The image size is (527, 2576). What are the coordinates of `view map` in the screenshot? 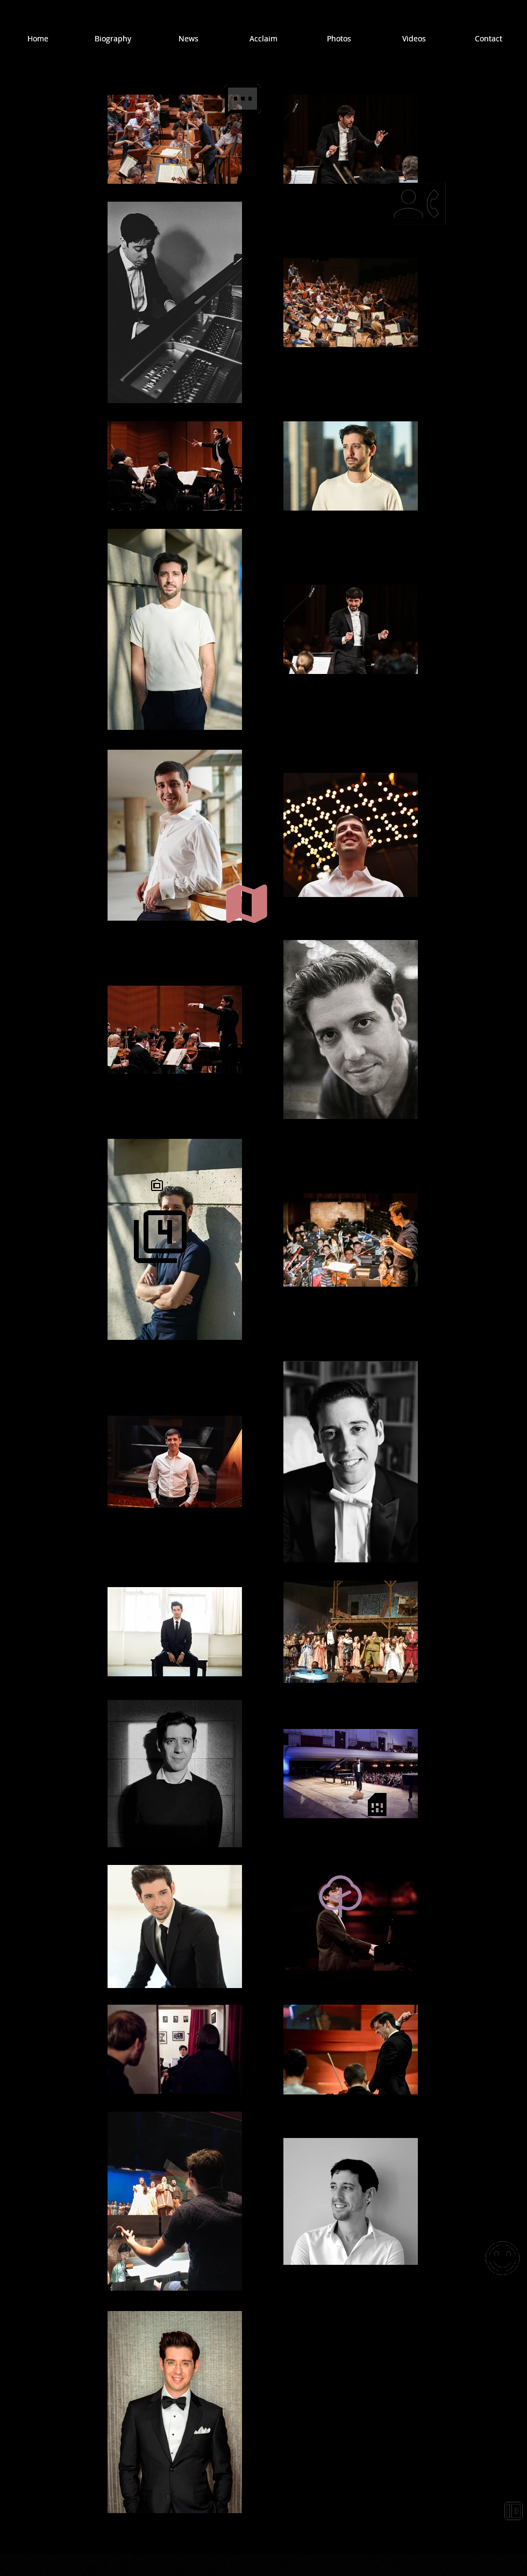 It's located at (246, 903).